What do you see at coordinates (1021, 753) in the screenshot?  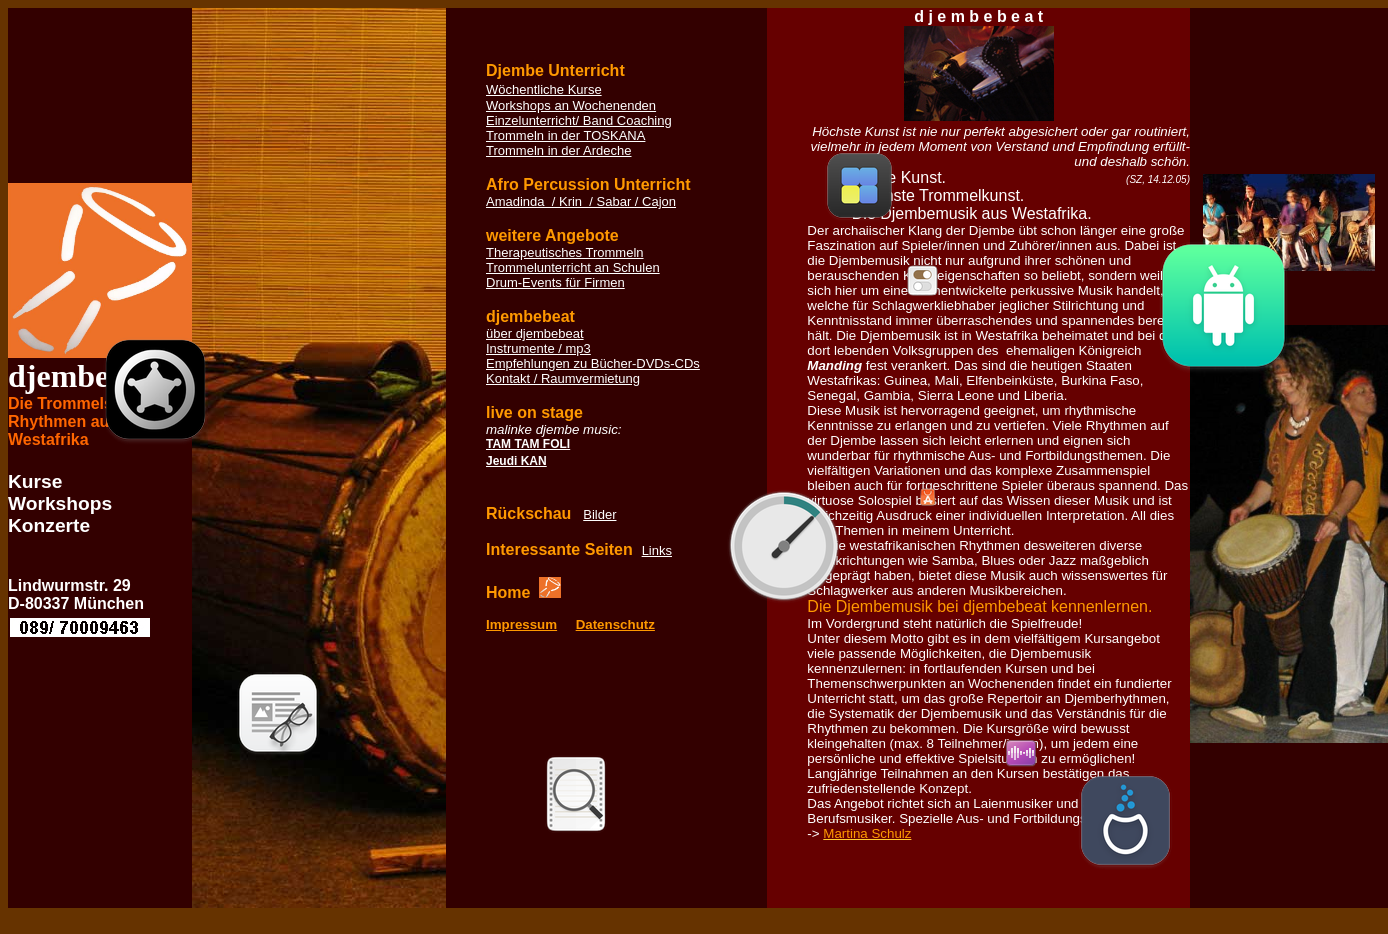 I see `open sound recorder app` at bounding box center [1021, 753].